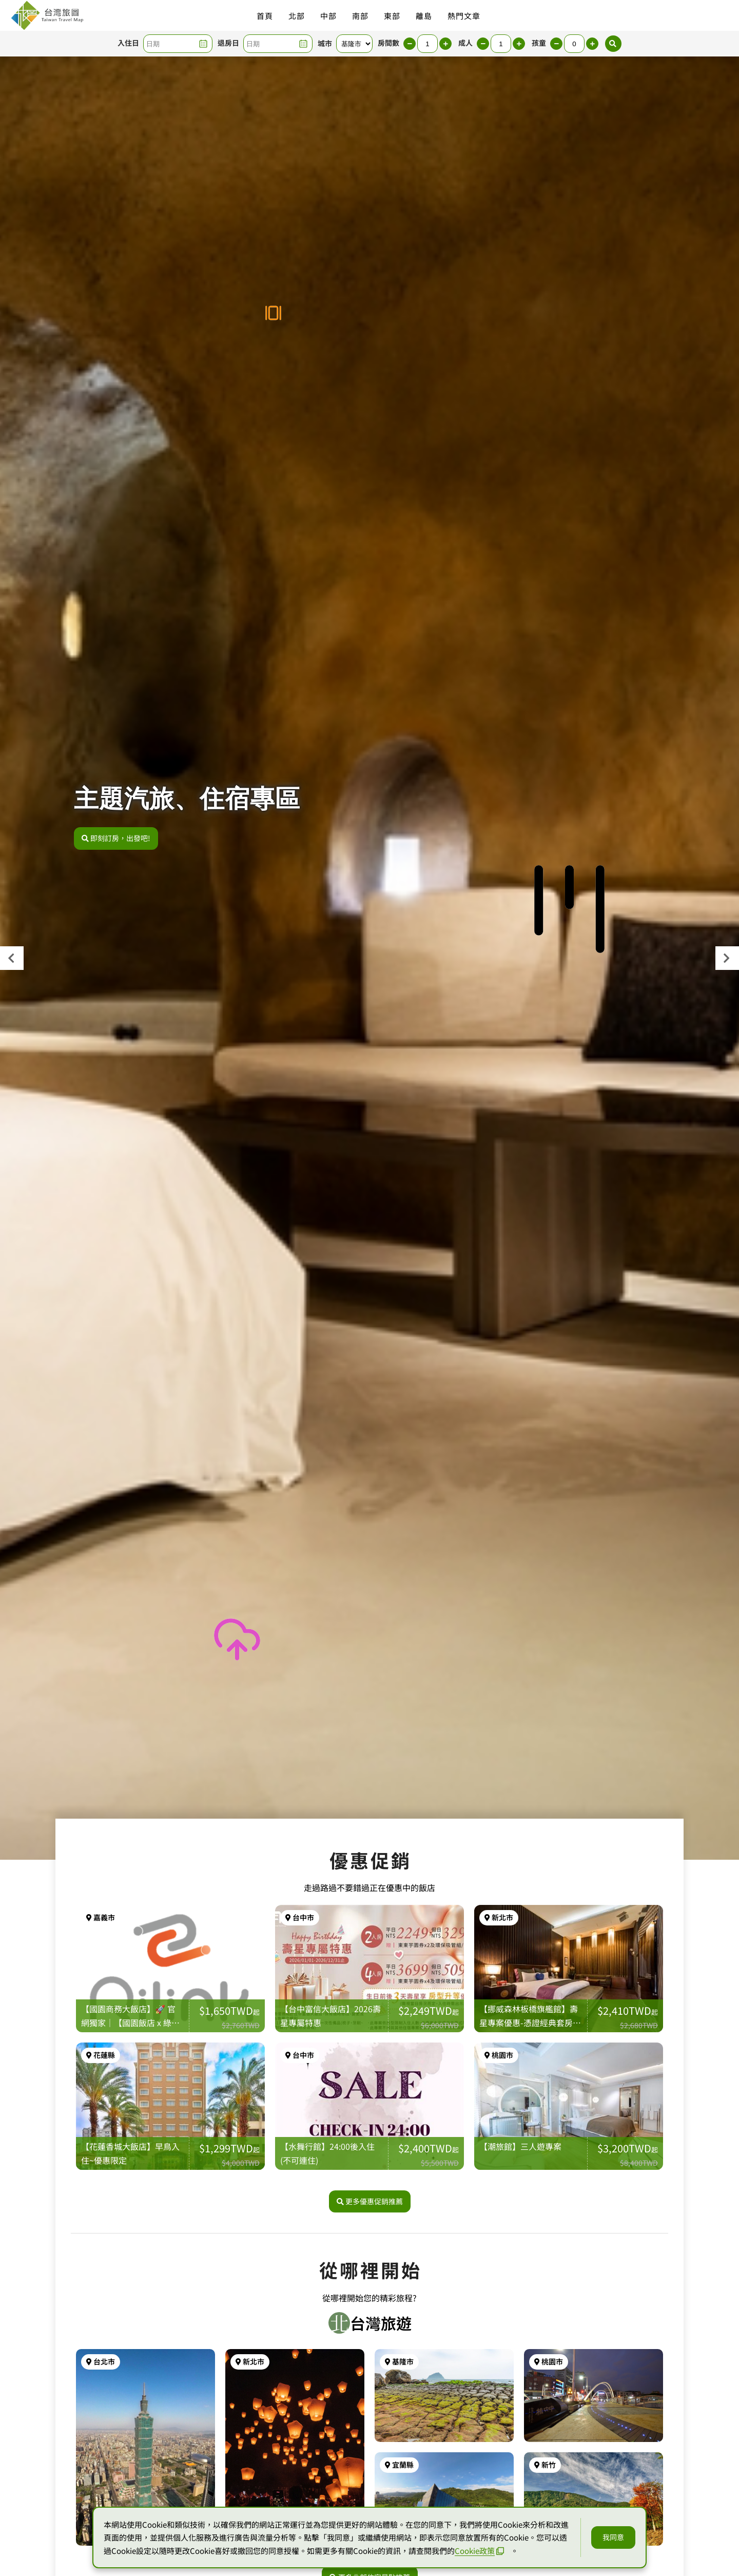 The height and width of the screenshot is (2576, 739). What do you see at coordinates (569, 909) in the screenshot?
I see `open kanban board view` at bounding box center [569, 909].